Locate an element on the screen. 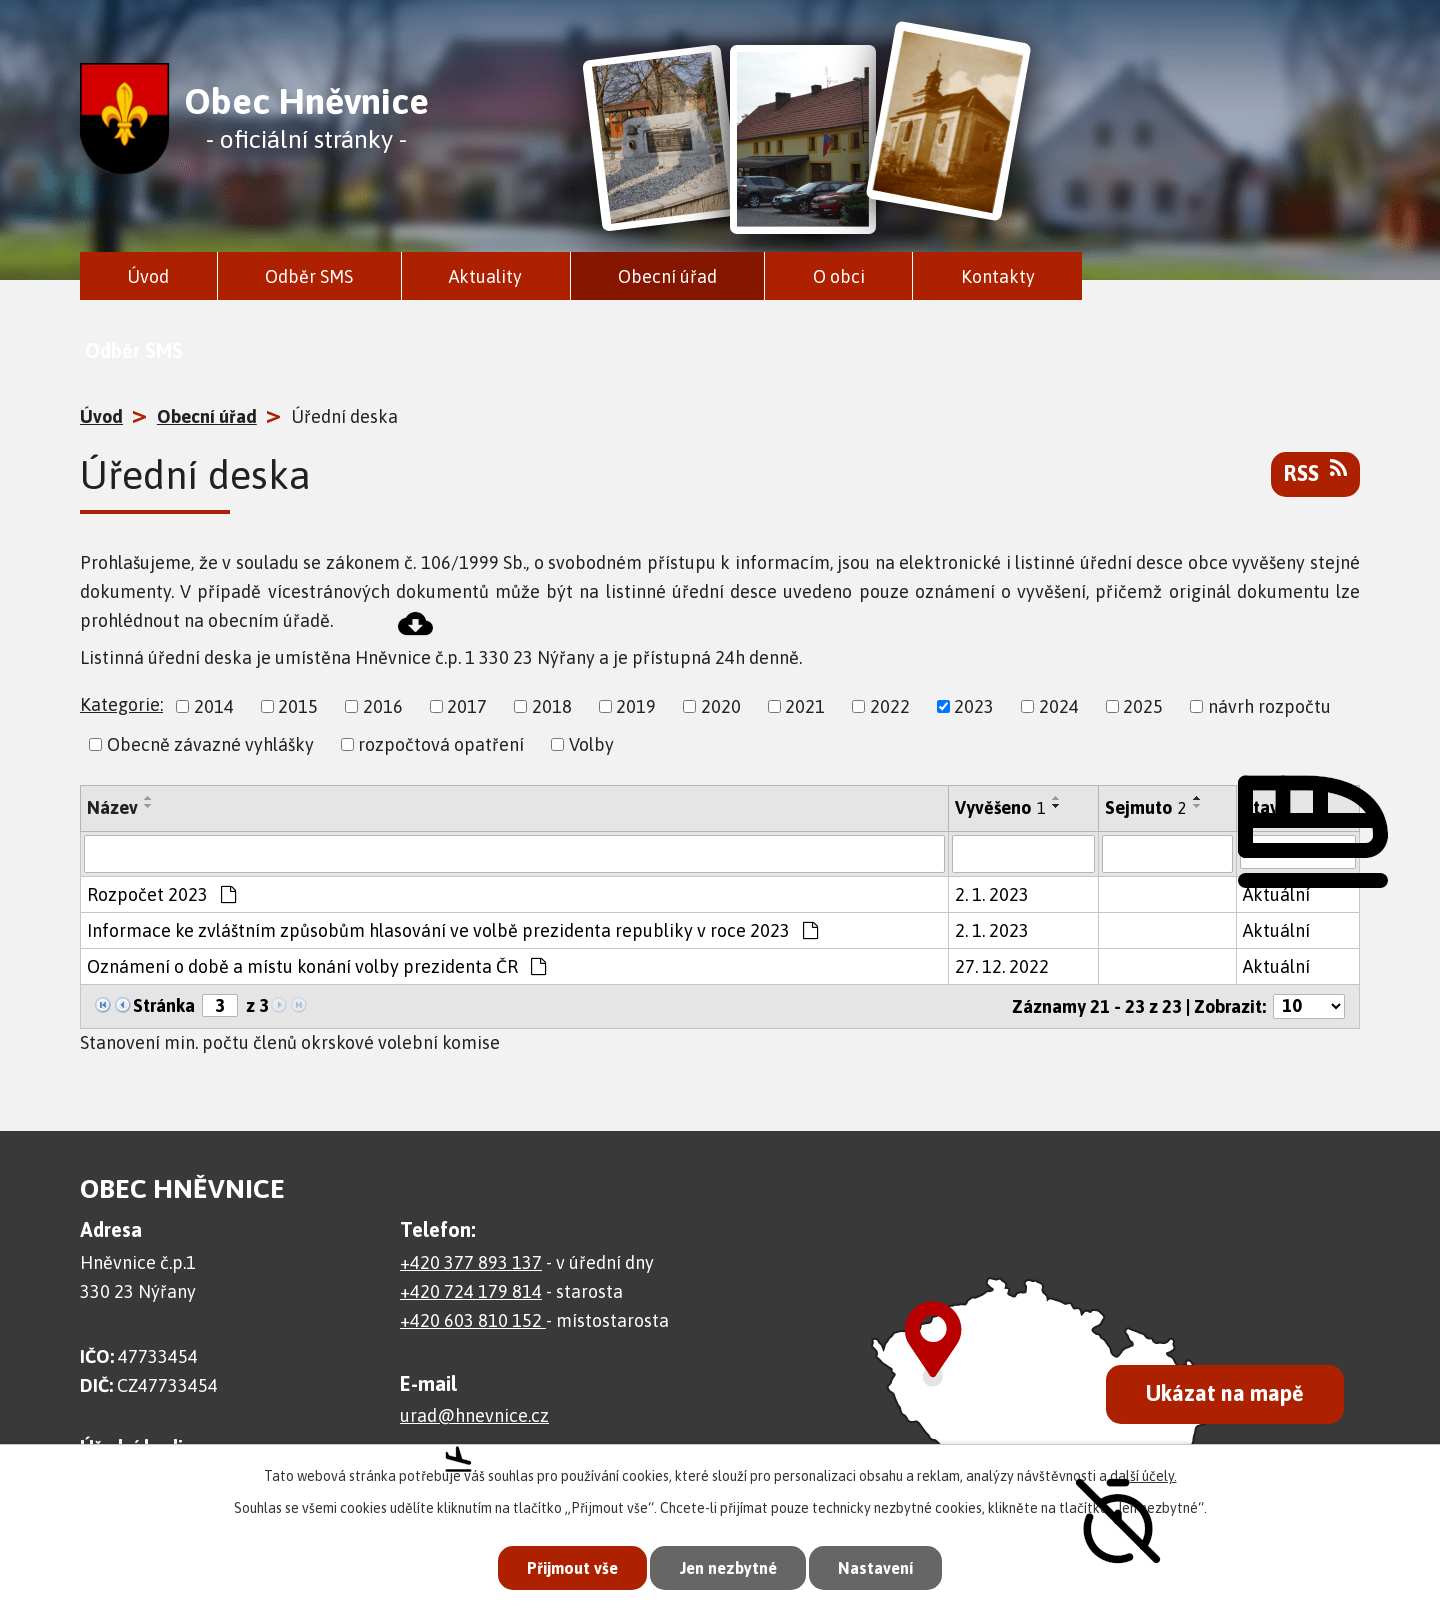 Image resolution: width=1440 pixels, height=1616 pixels. indicates arriving flight status is located at coordinates (458, 1459).